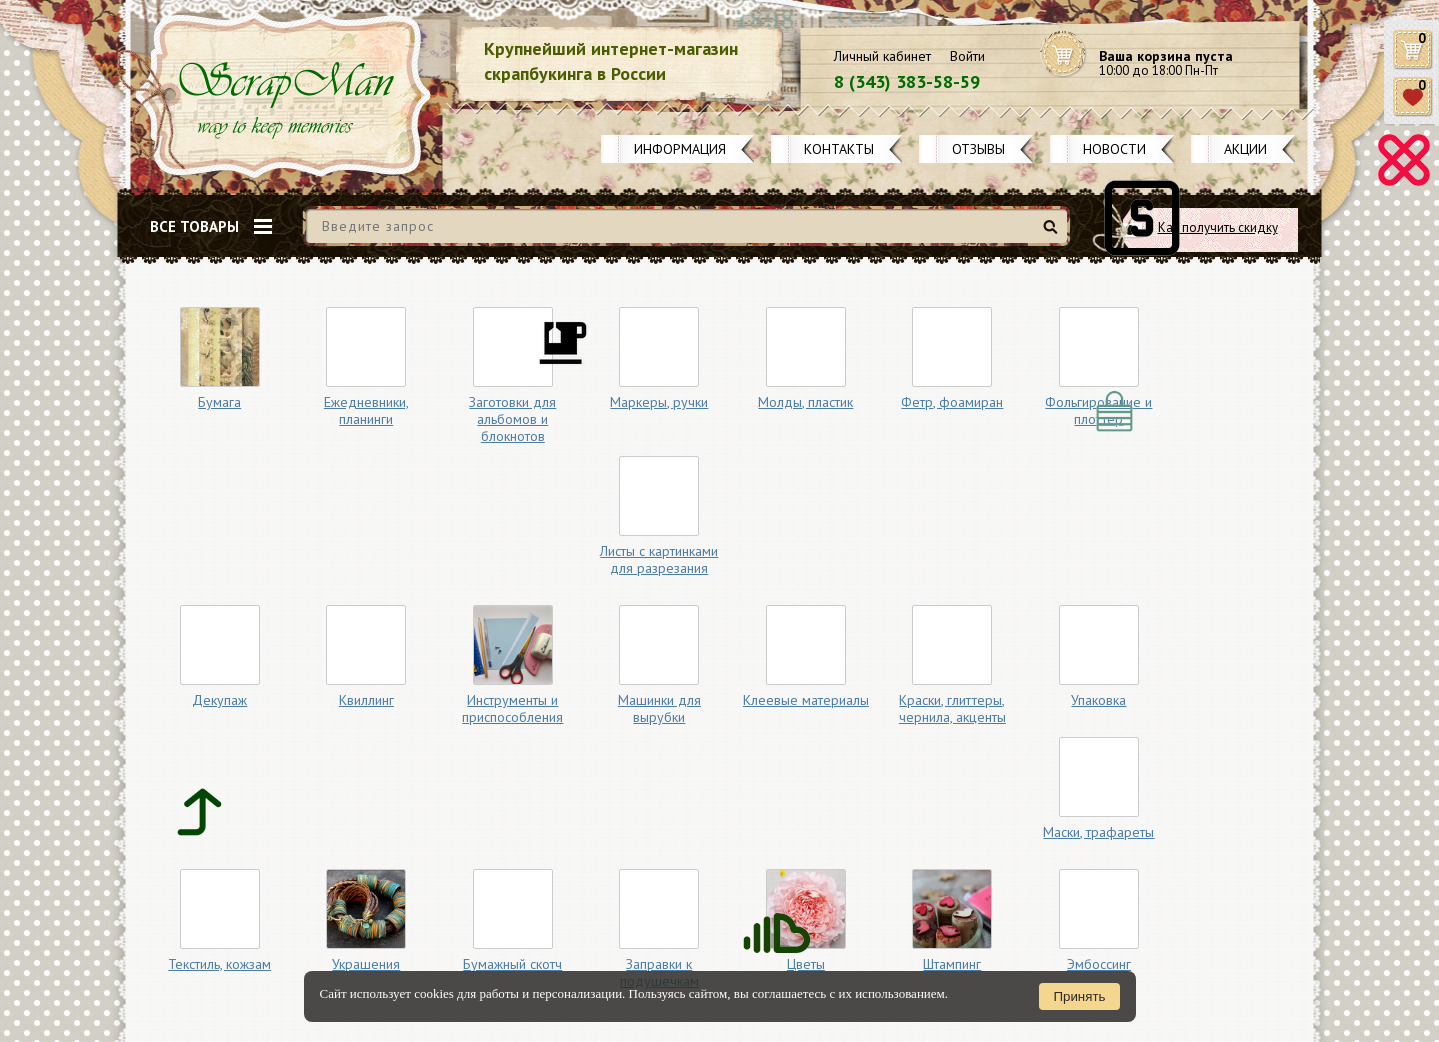  Describe the element at coordinates (1404, 160) in the screenshot. I see `access first aid or medical help options` at that location.